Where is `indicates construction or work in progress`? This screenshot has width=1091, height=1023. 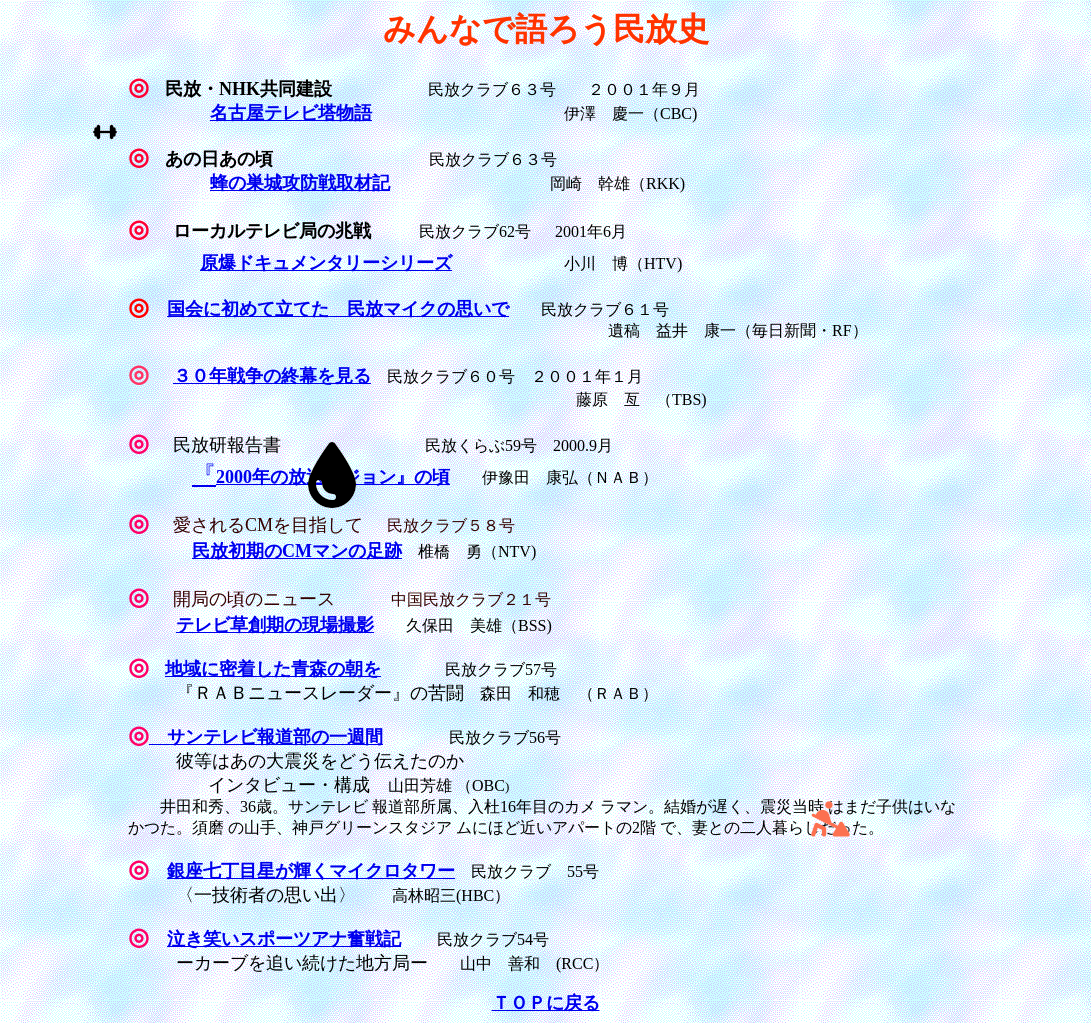 indicates construction or work in progress is located at coordinates (830, 819).